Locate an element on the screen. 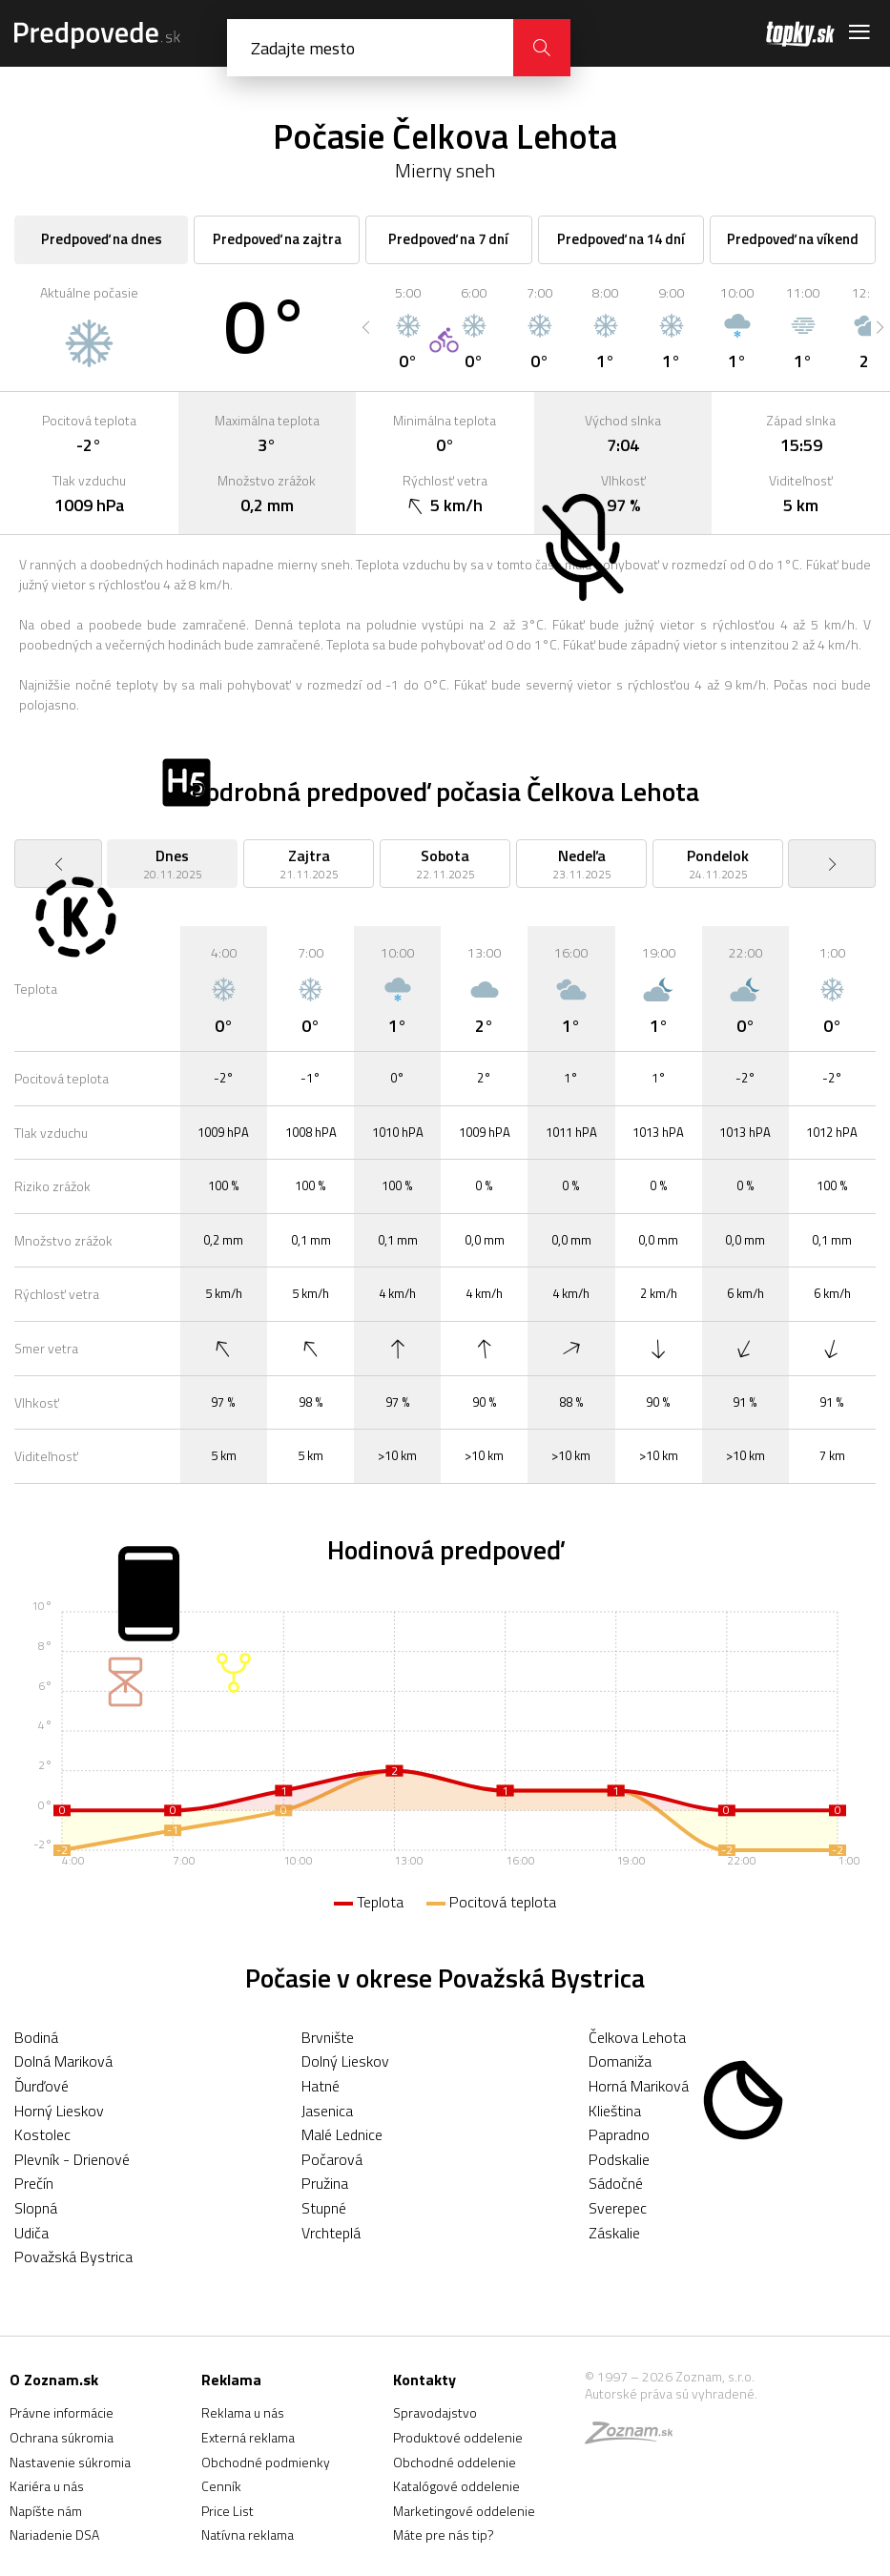 The height and width of the screenshot is (2576, 890). mute your microphone is located at coordinates (583, 546).